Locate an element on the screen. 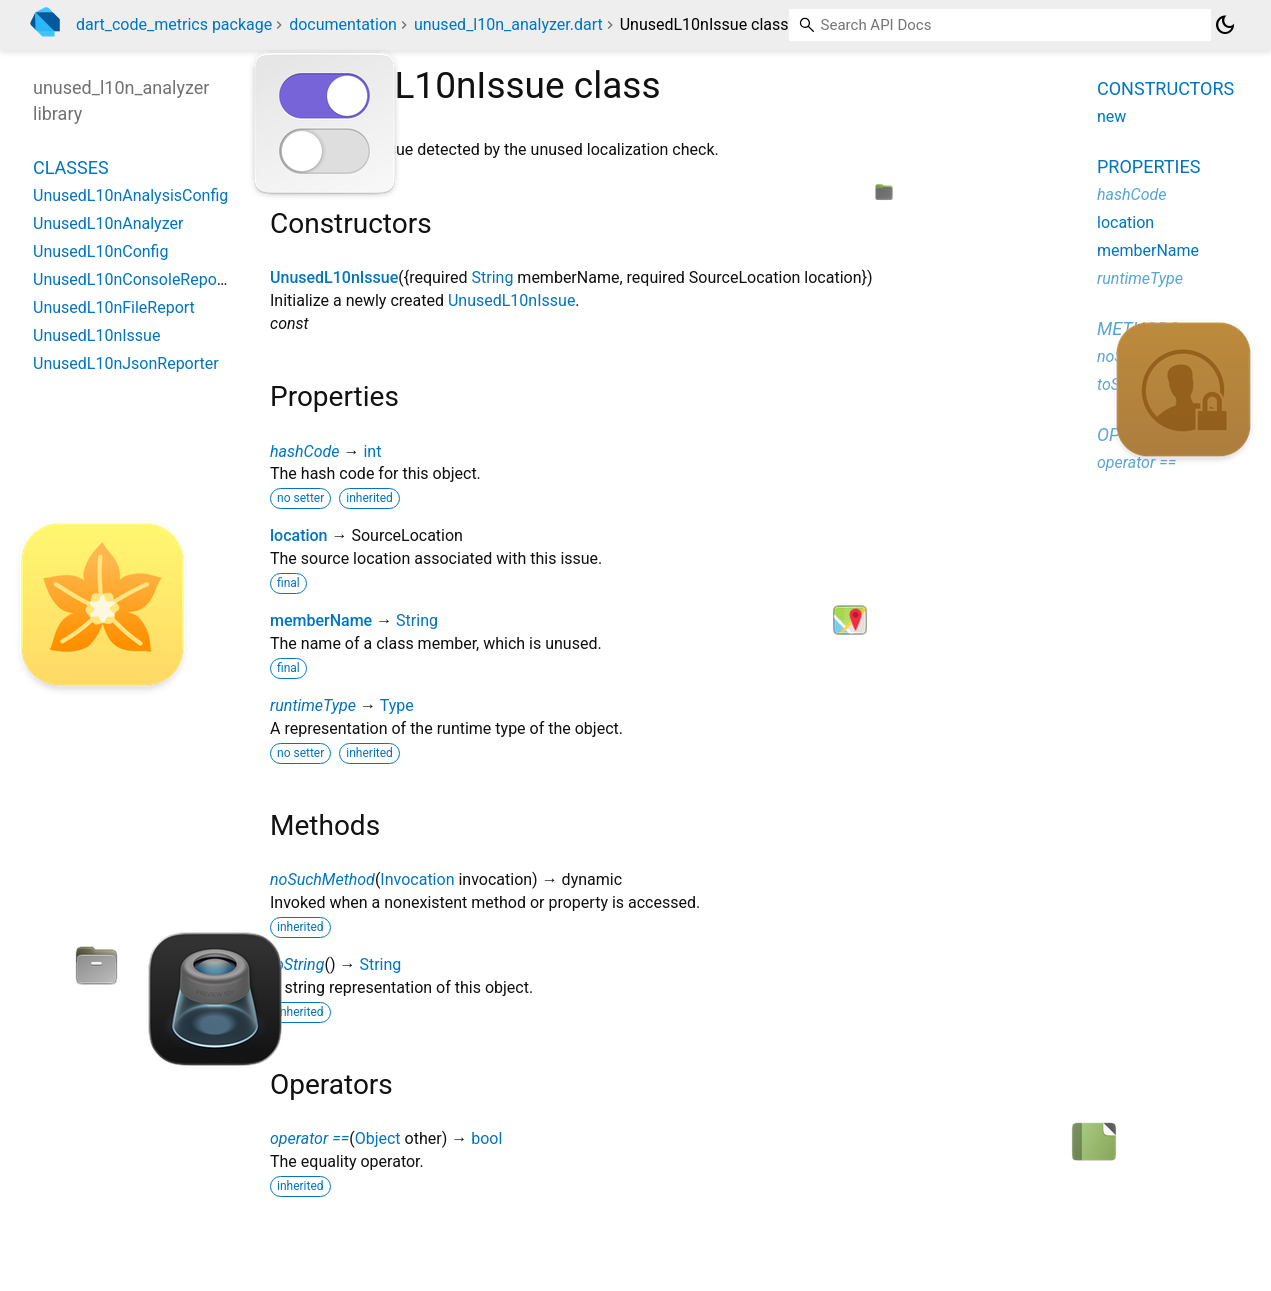 This screenshot has width=1271, height=1291. open a folder to view its contents is located at coordinates (884, 192).